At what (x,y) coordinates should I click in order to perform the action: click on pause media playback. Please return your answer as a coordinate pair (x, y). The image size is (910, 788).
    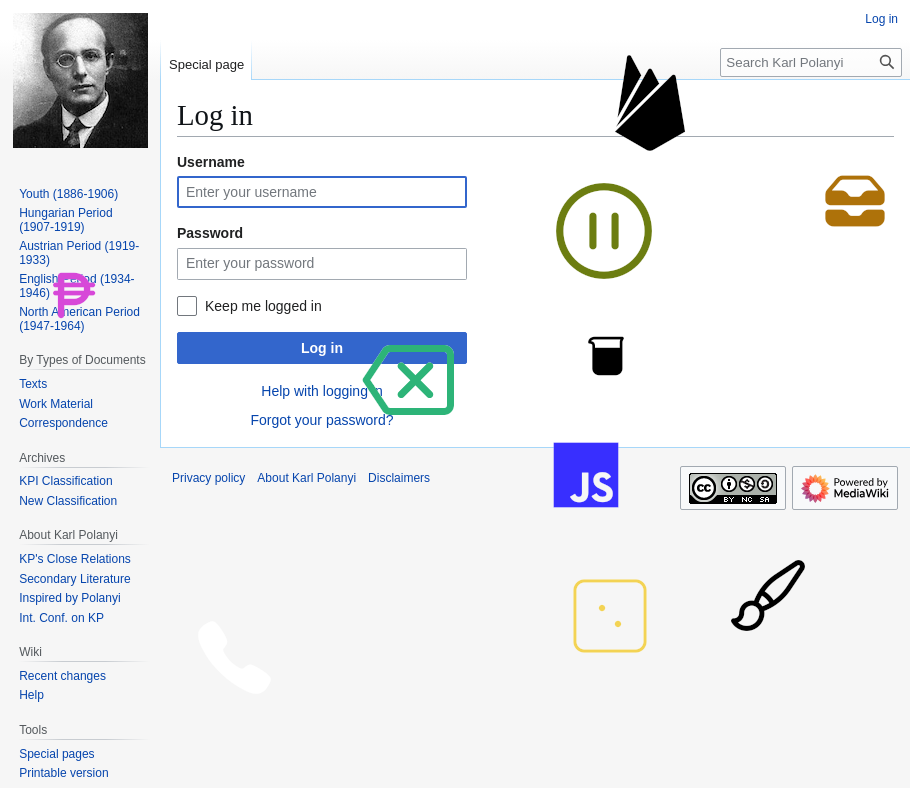
    Looking at the image, I should click on (604, 231).